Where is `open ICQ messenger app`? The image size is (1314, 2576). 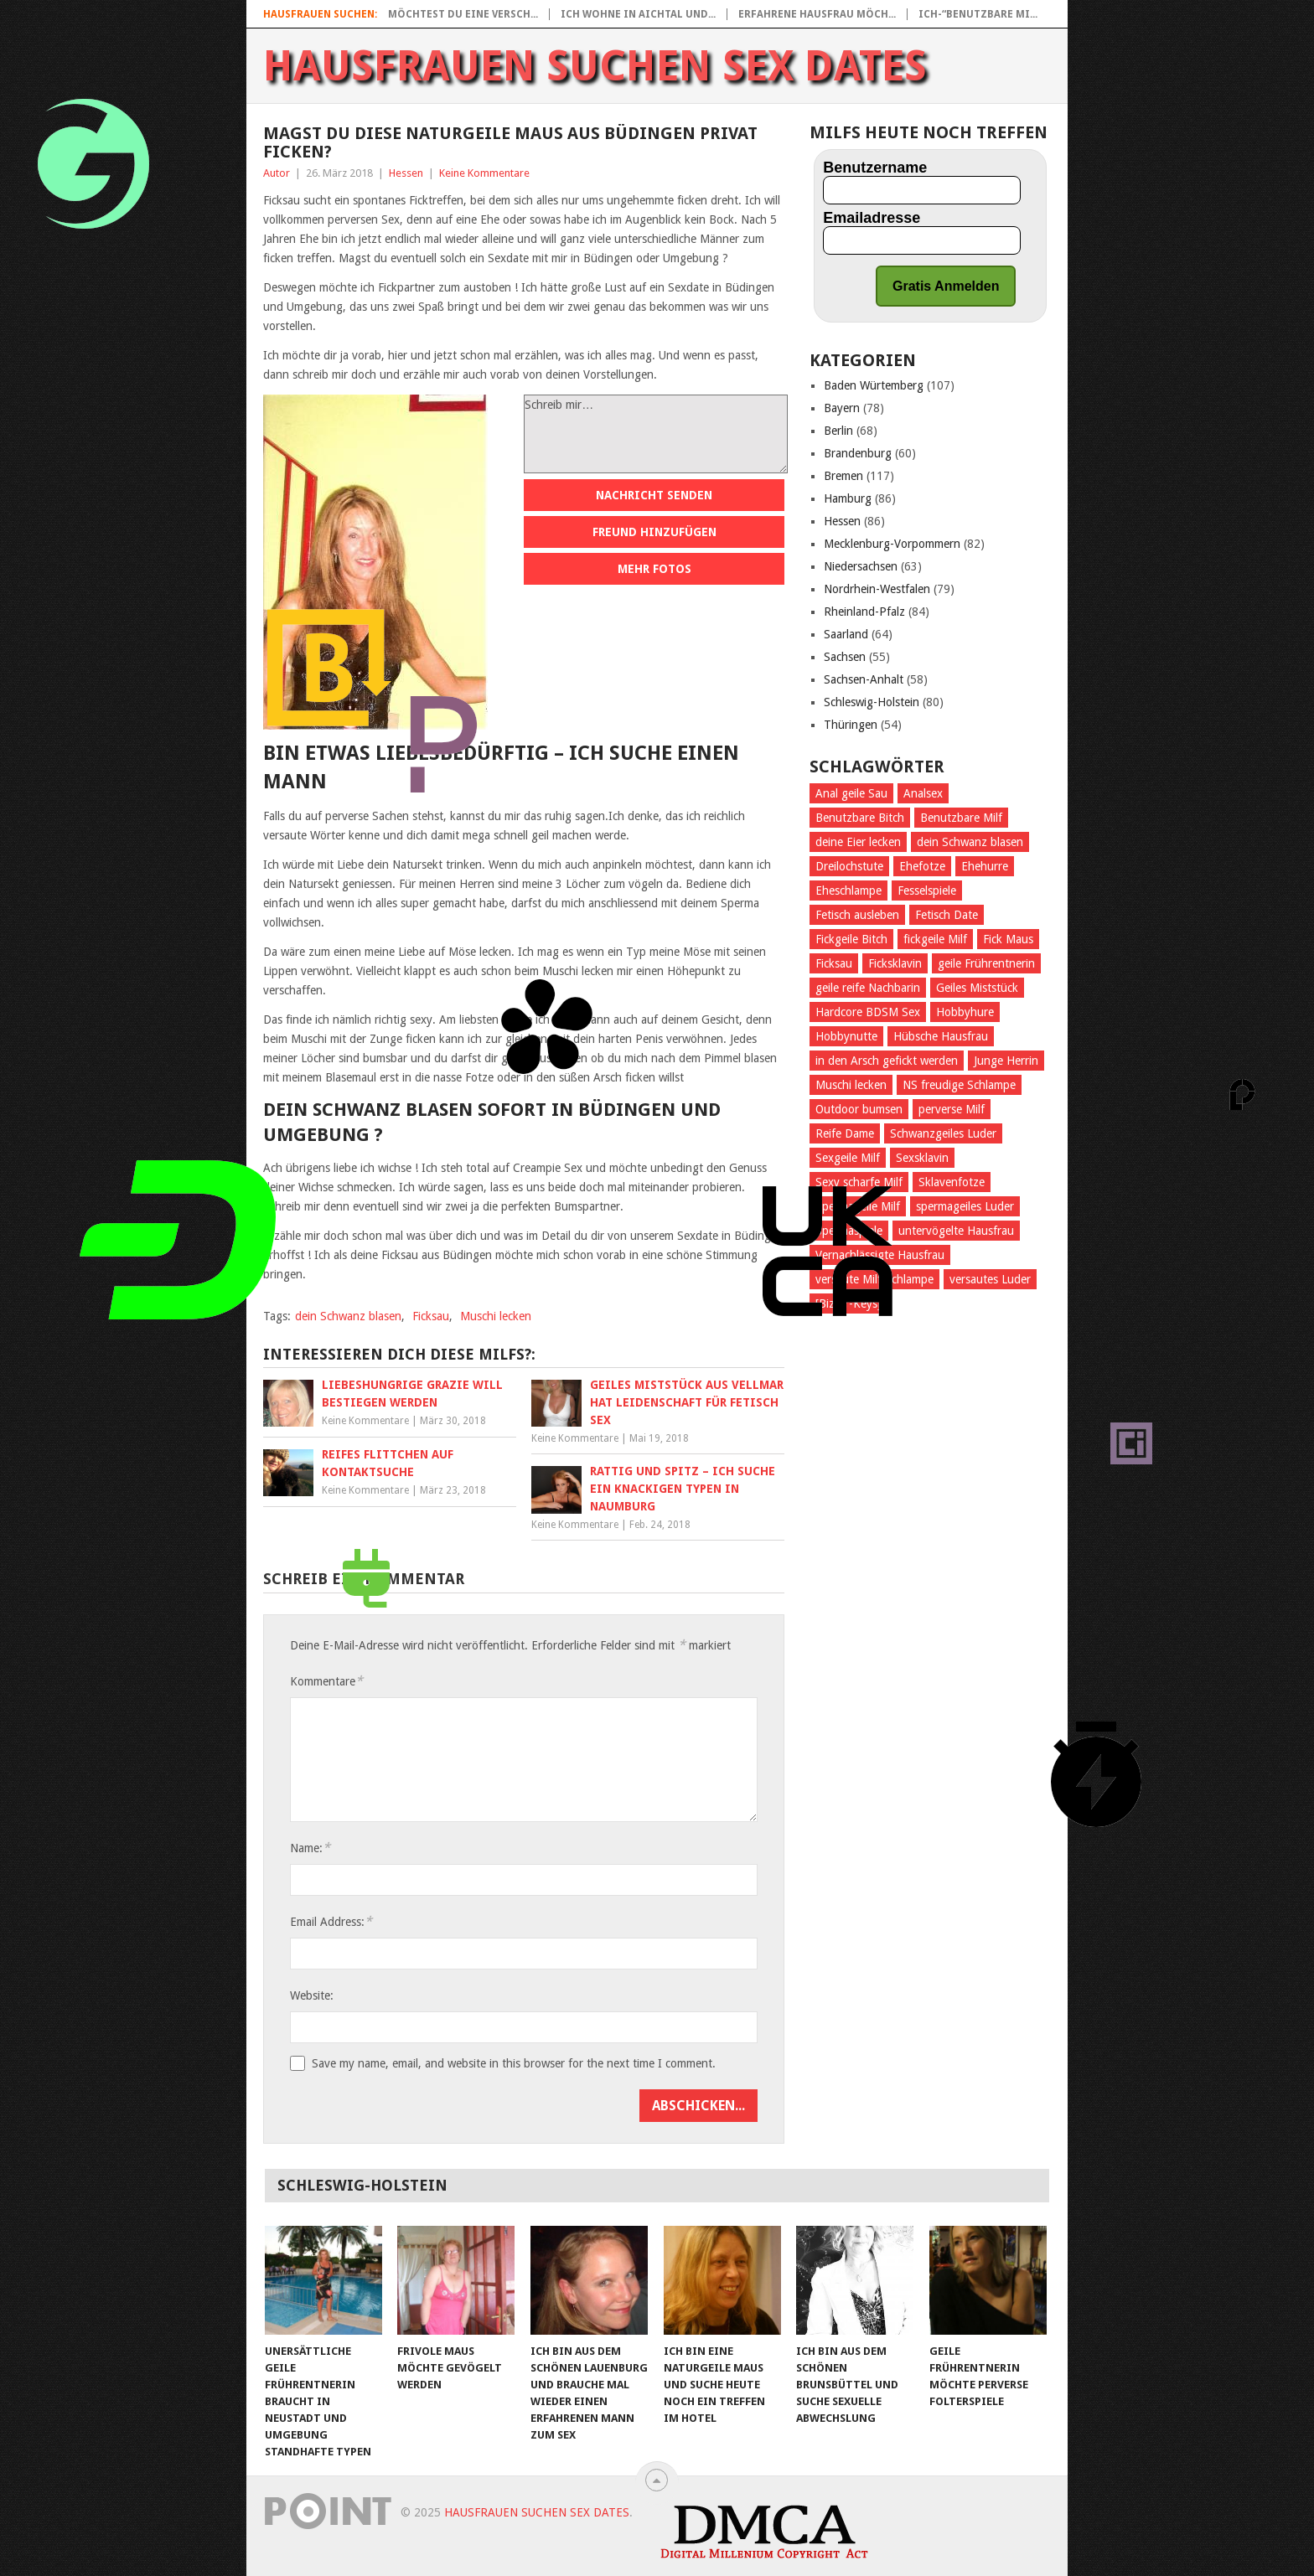 open ICQ messenger app is located at coordinates (546, 1026).